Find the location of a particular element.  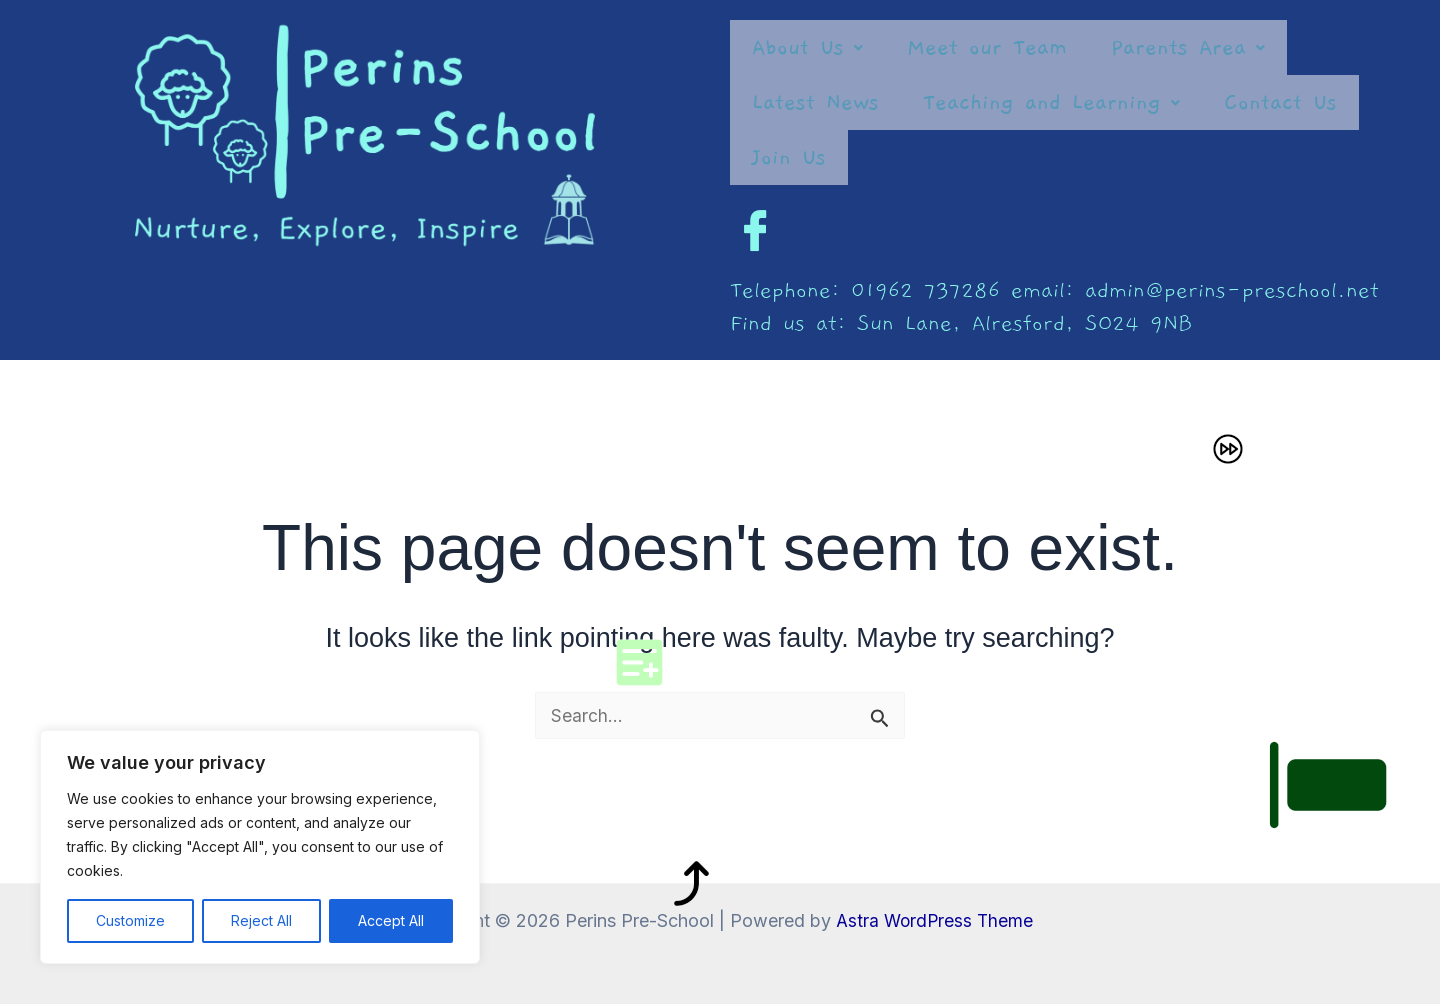

add a new item to the list is located at coordinates (639, 662).